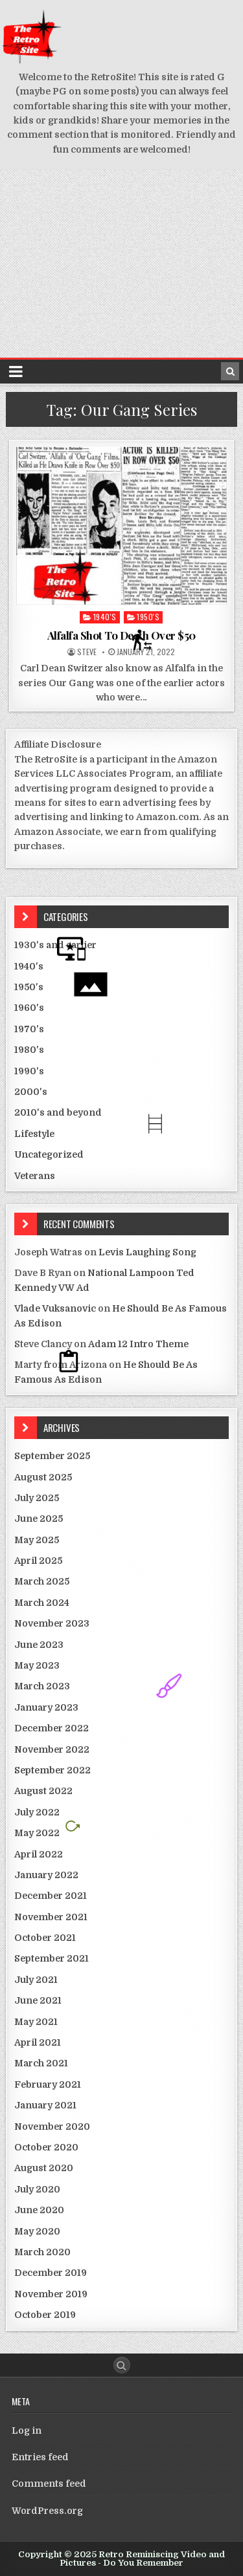 The image size is (243, 2576). I want to click on access drawing or painting tools, so click(169, 1685).